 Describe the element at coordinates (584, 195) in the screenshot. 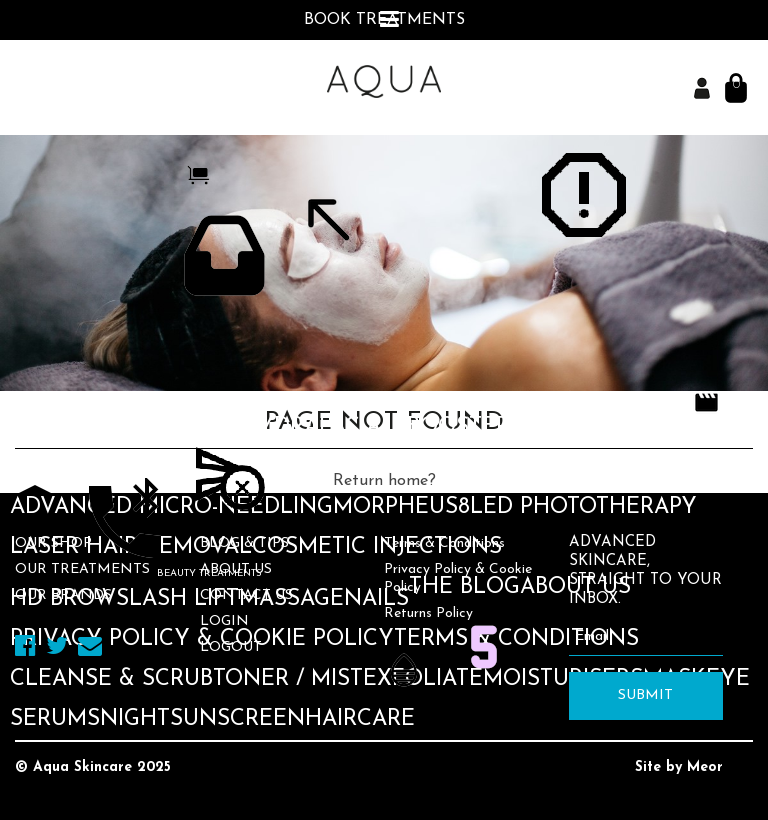

I see `indicates an email error or delivery failure` at that location.